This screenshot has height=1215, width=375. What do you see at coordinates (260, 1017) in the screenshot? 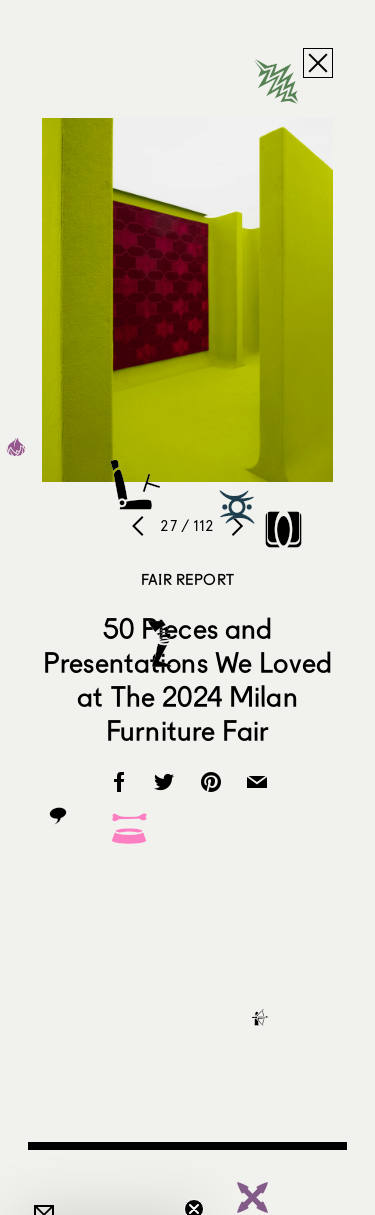
I see `select archer class or character` at bounding box center [260, 1017].